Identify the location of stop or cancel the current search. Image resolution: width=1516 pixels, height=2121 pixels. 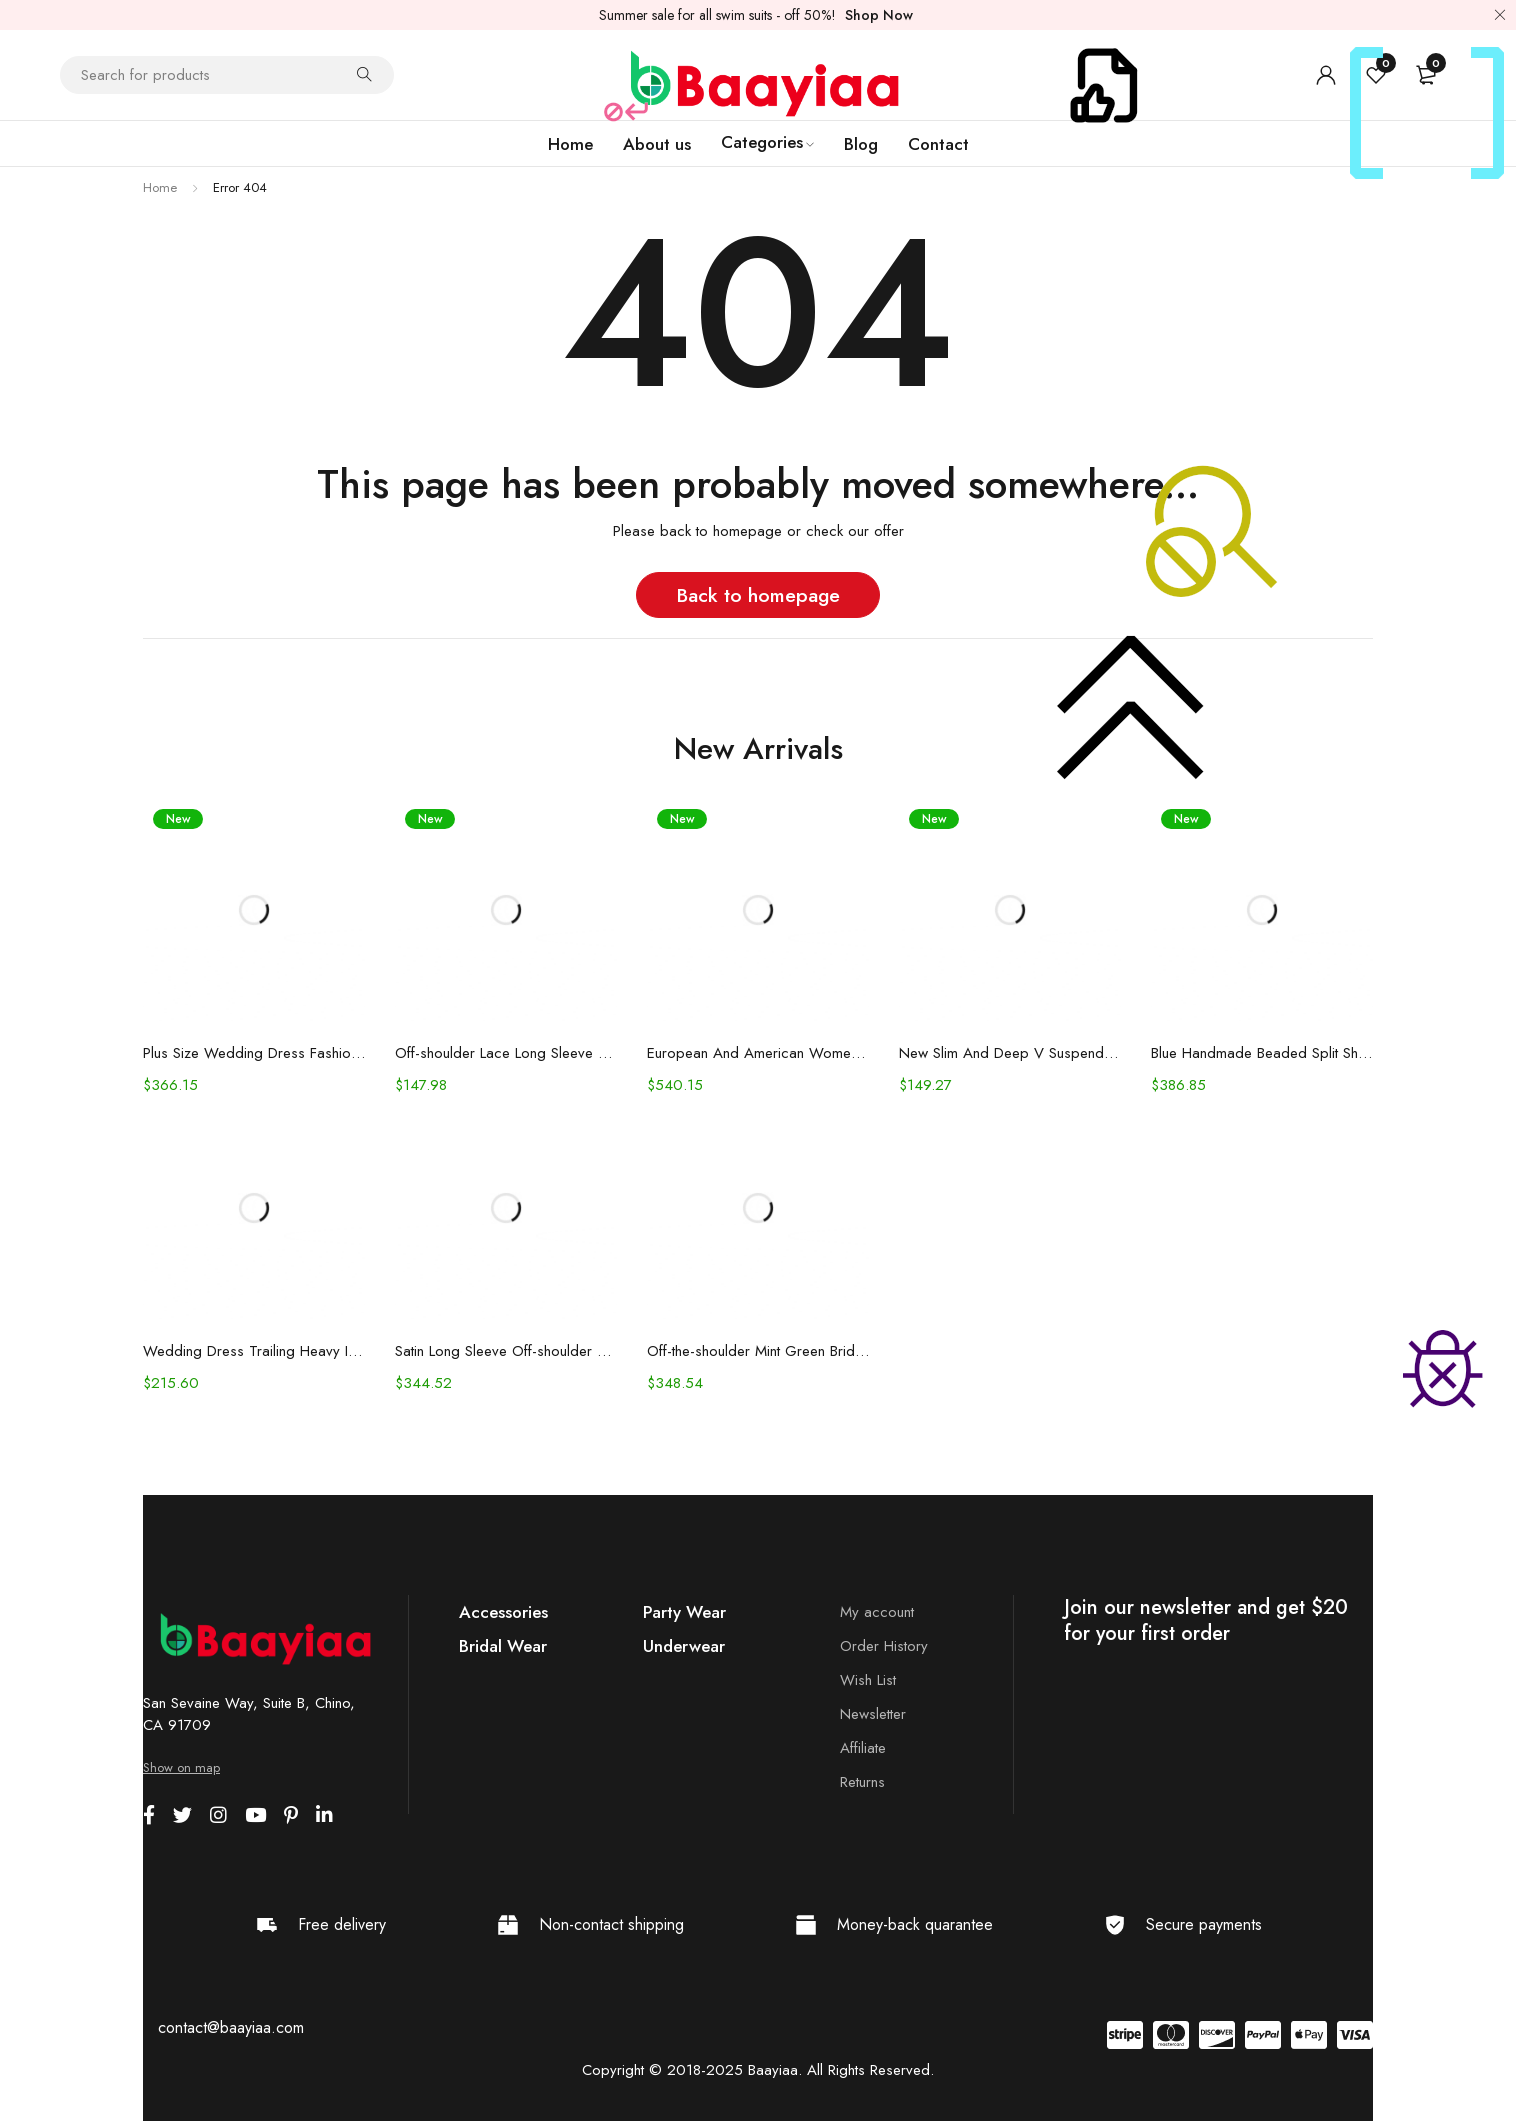
(1216, 527).